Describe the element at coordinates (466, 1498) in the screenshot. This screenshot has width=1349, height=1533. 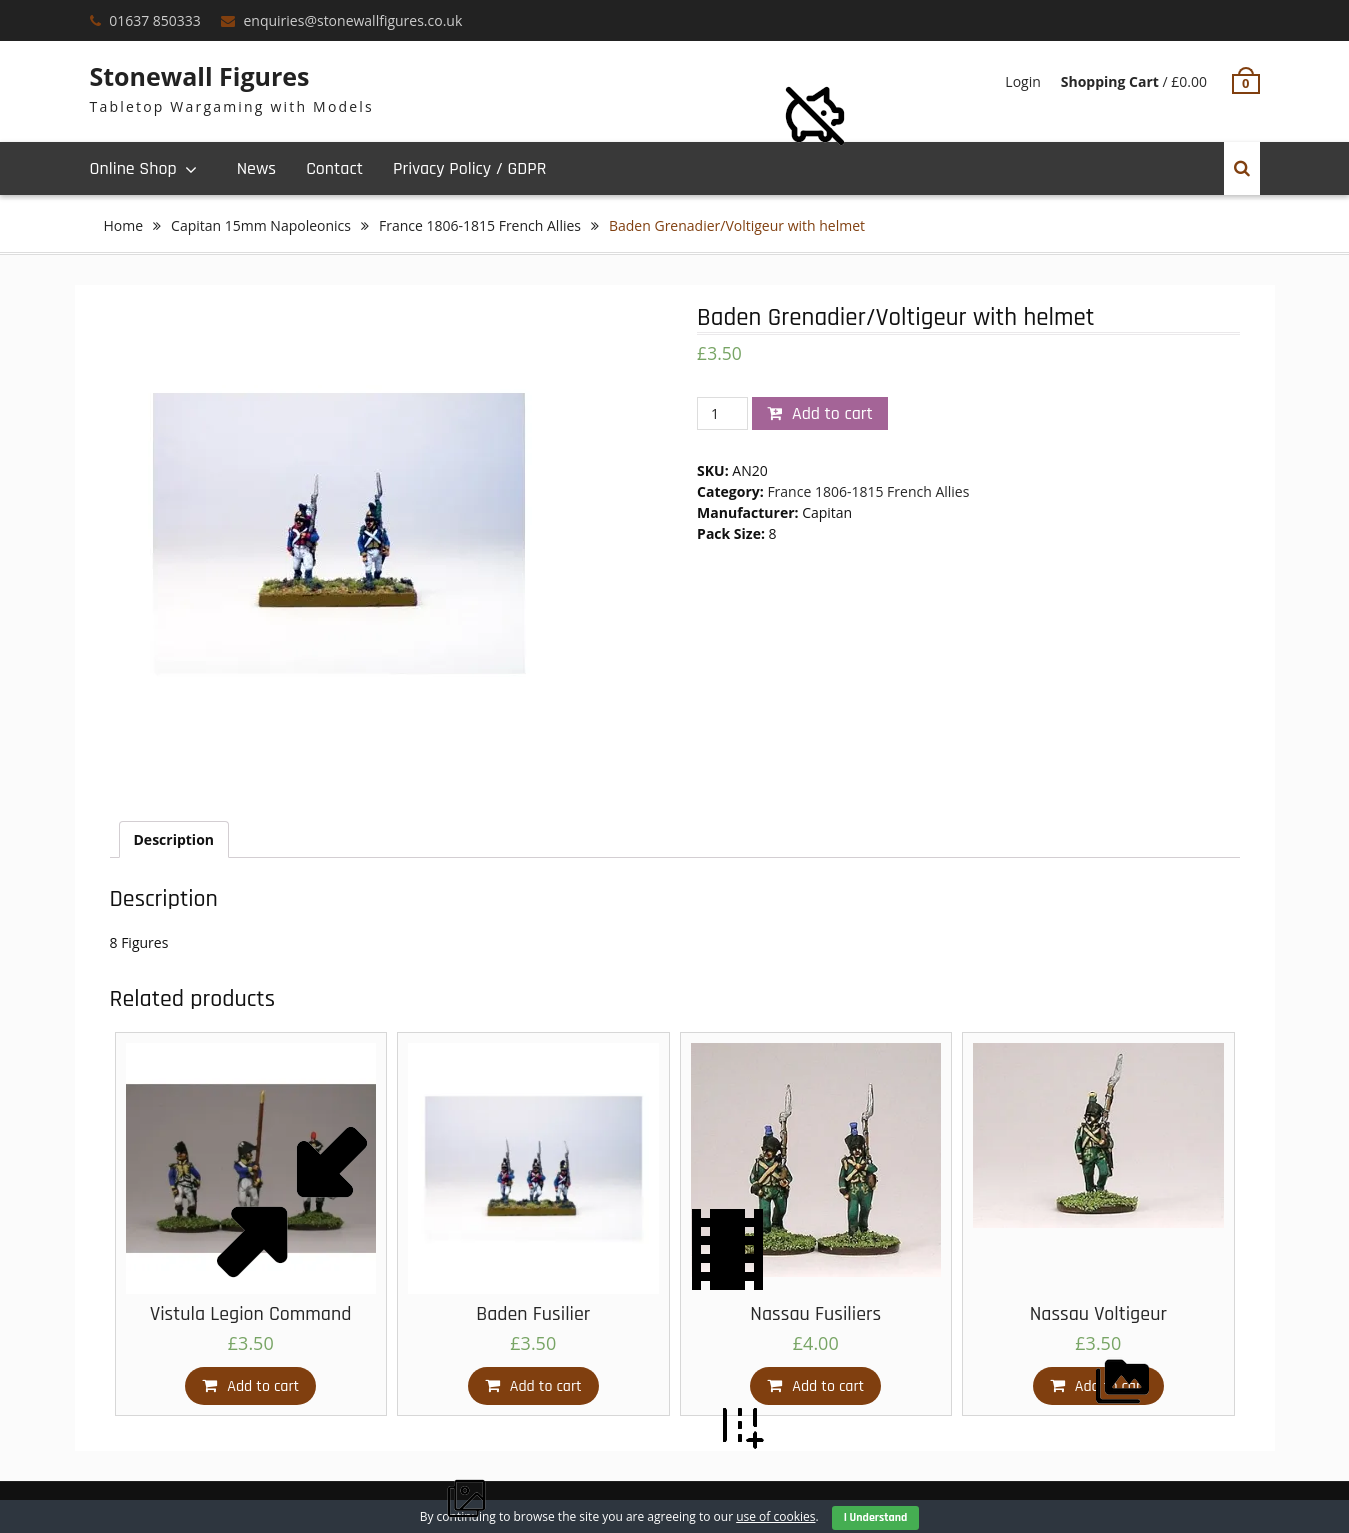
I see `view photo gallery` at that location.